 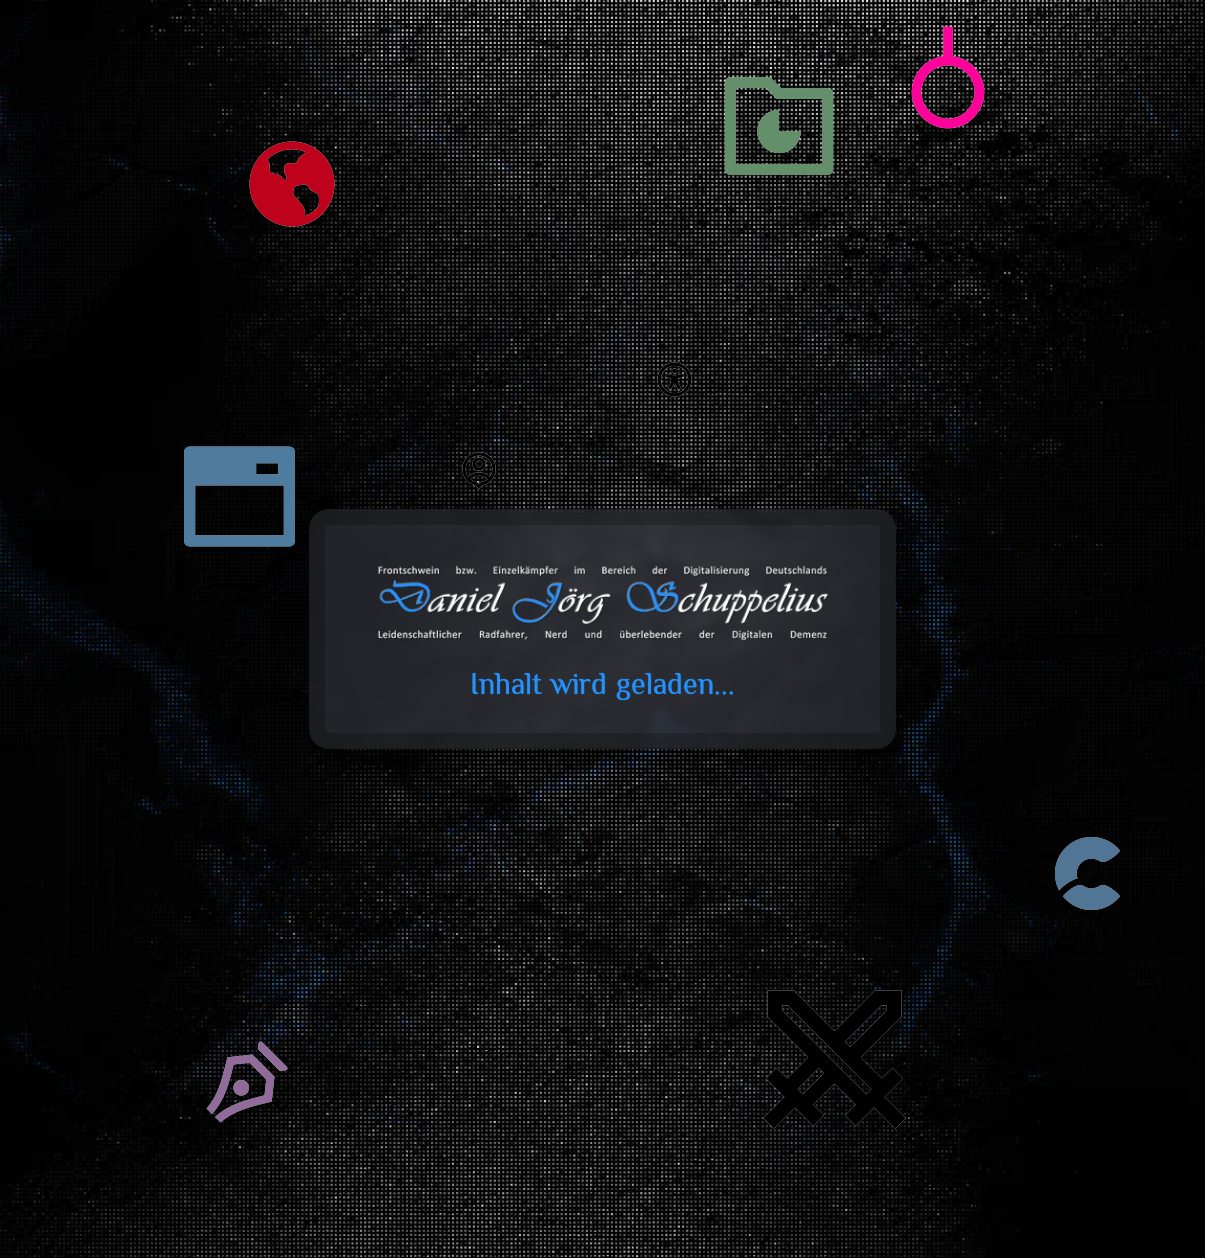 What do you see at coordinates (674, 379) in the screenshot?
I see `access accessibility settings` at bounding box center [674, 379].